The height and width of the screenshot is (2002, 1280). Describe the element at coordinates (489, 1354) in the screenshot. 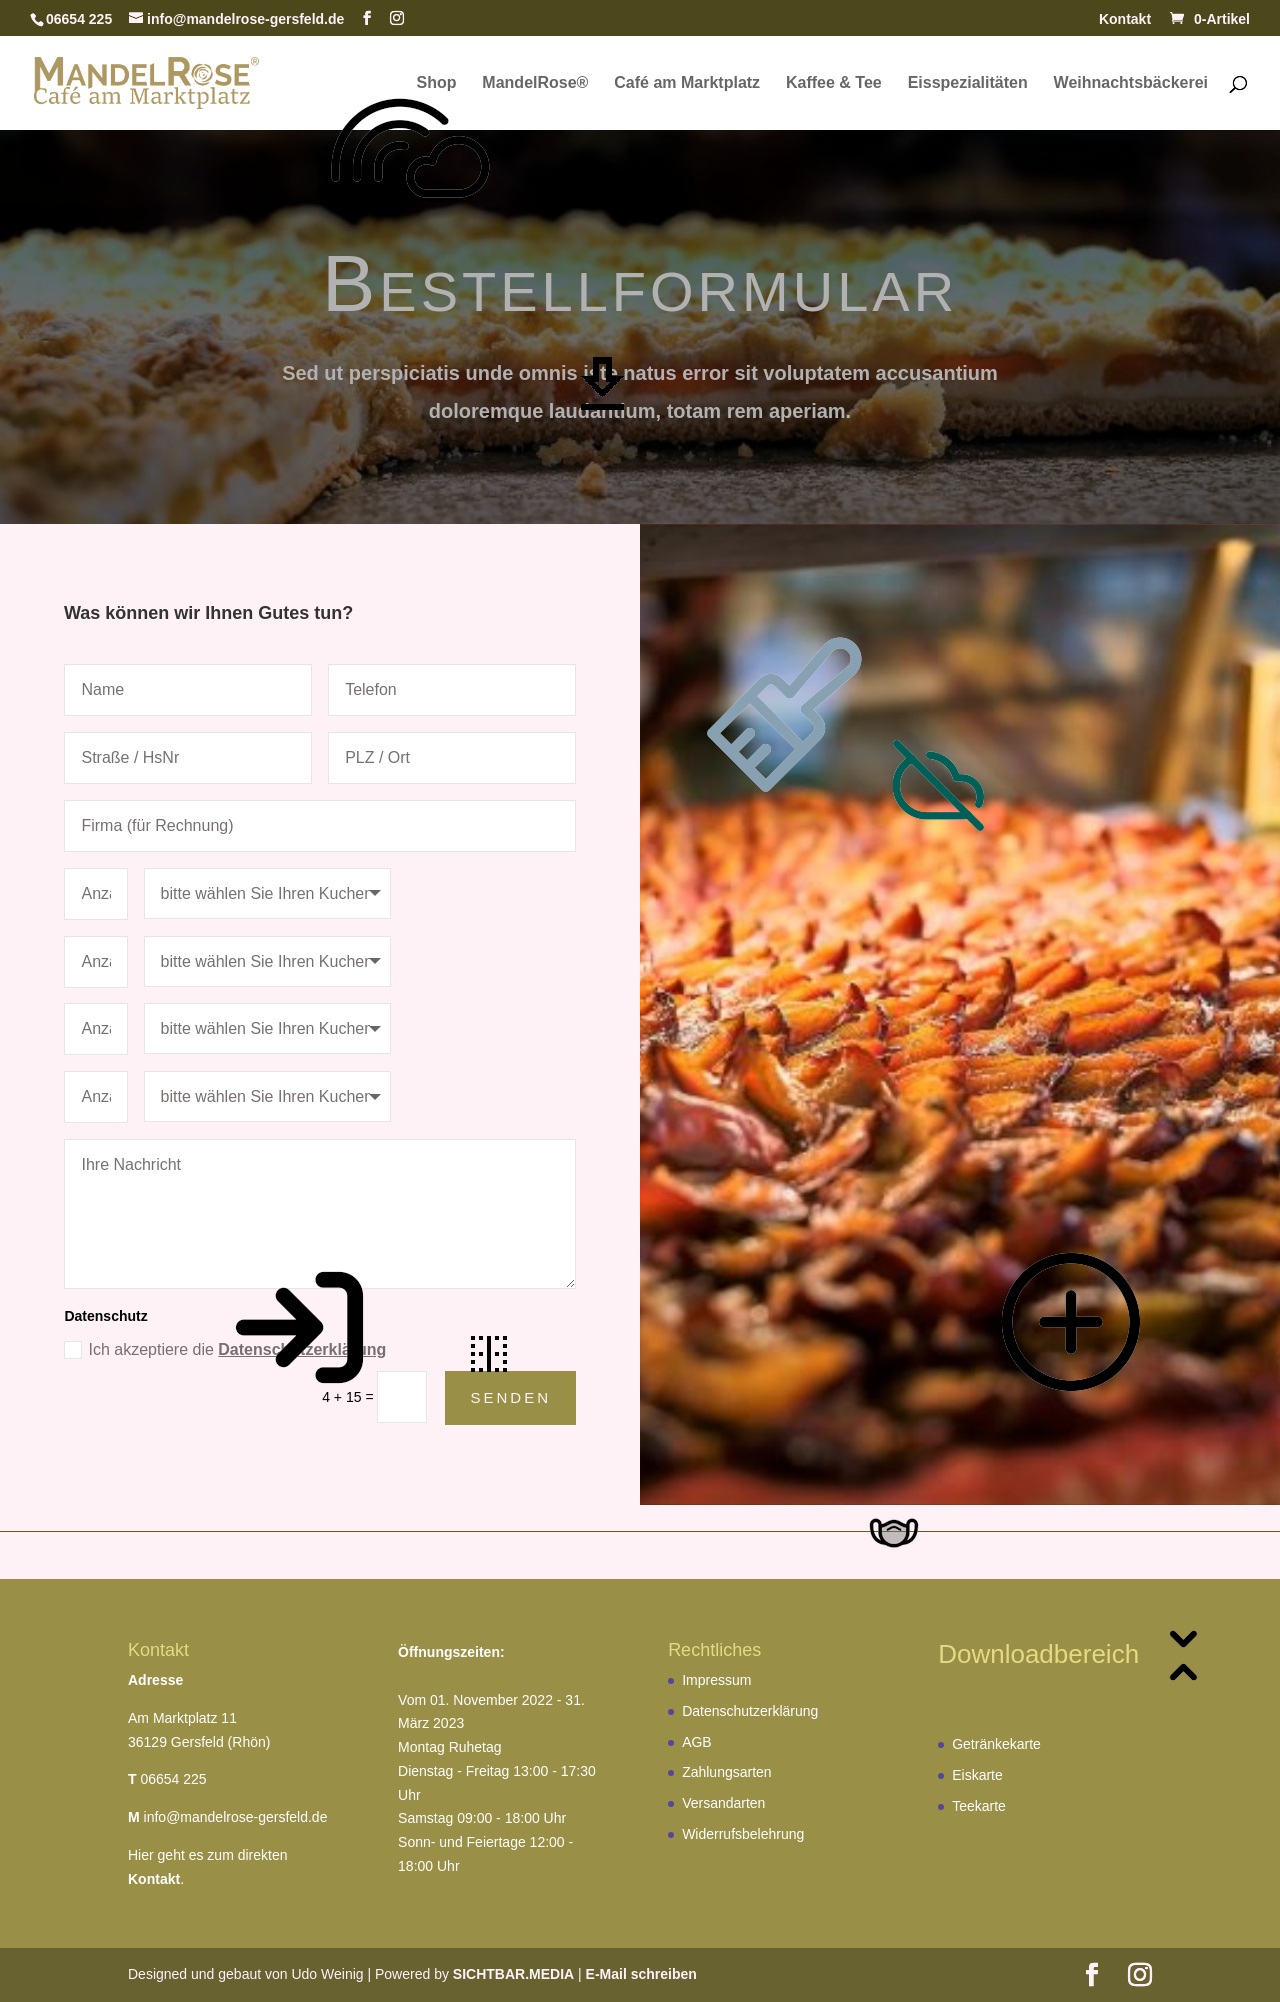

I see `add a vertical border to selected cells` at that location.